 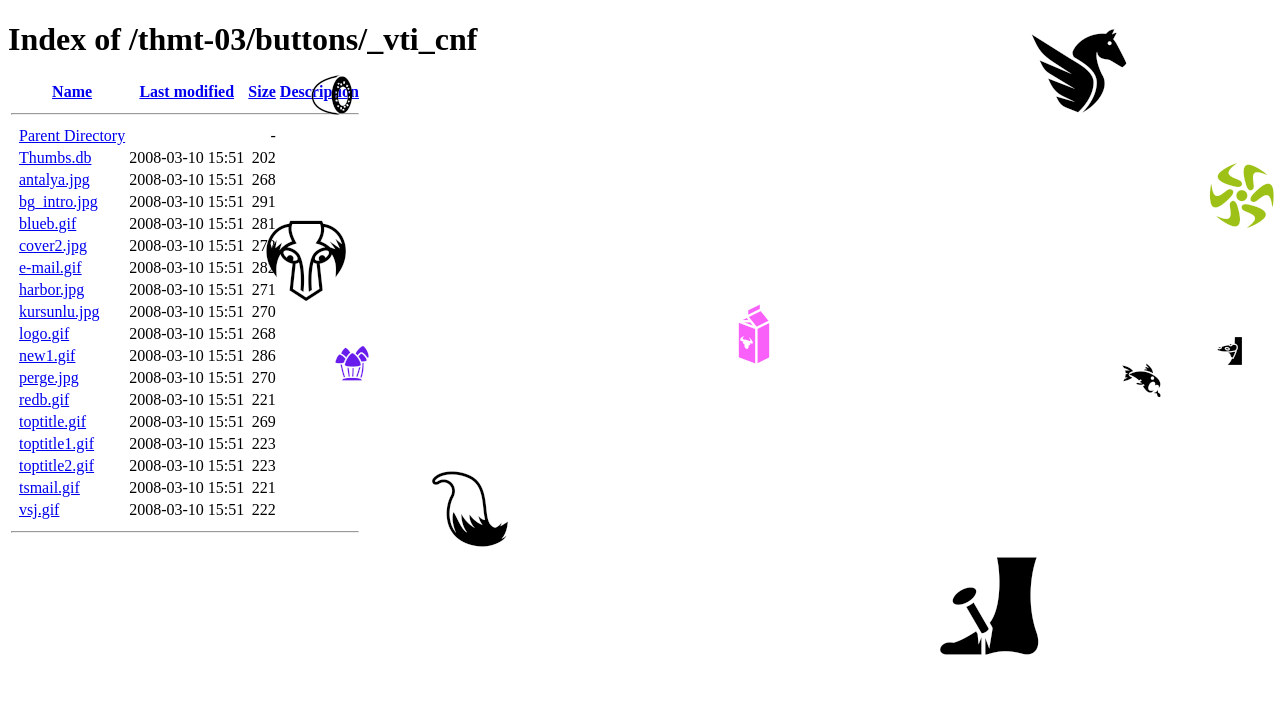 What do you see at coordinates (332, 95) in the screenshot?
I see `kiwi fruit item in a food or cooking game` at bounding box center [332, 95].